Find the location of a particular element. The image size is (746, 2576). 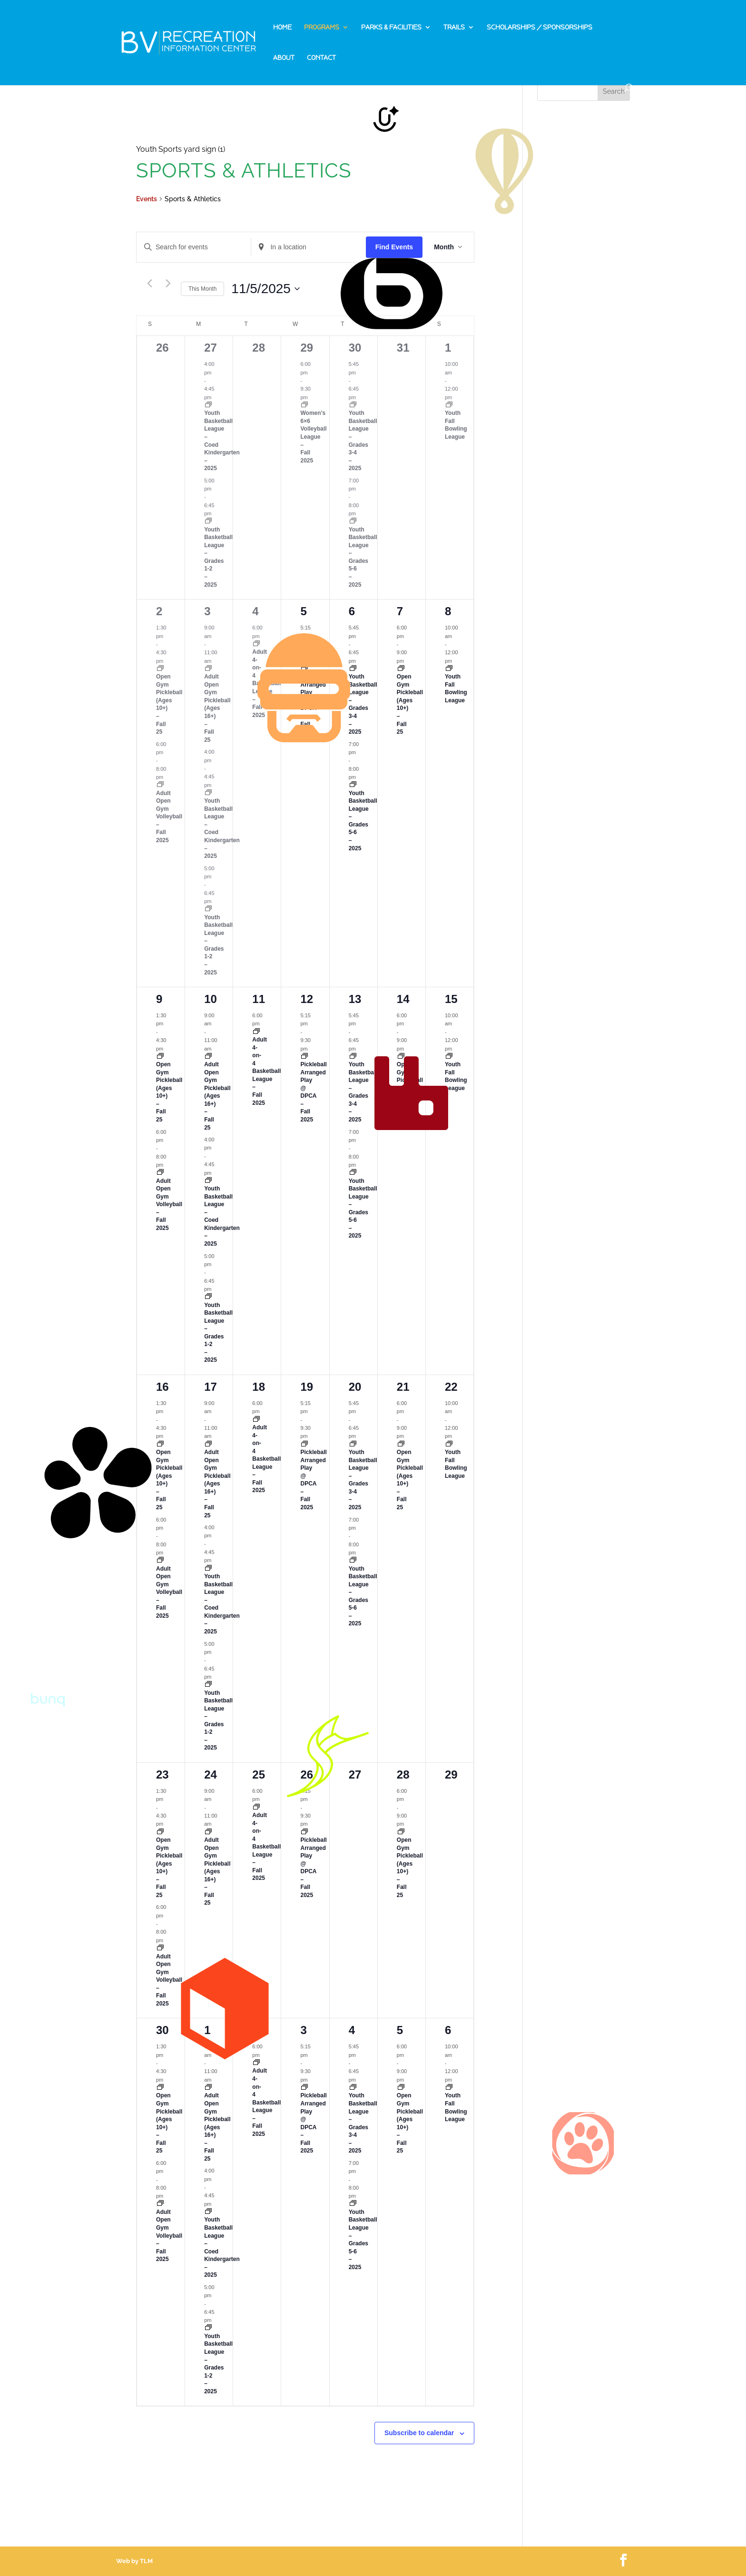

sailfish os logo is located at coordinates (328, 1756).